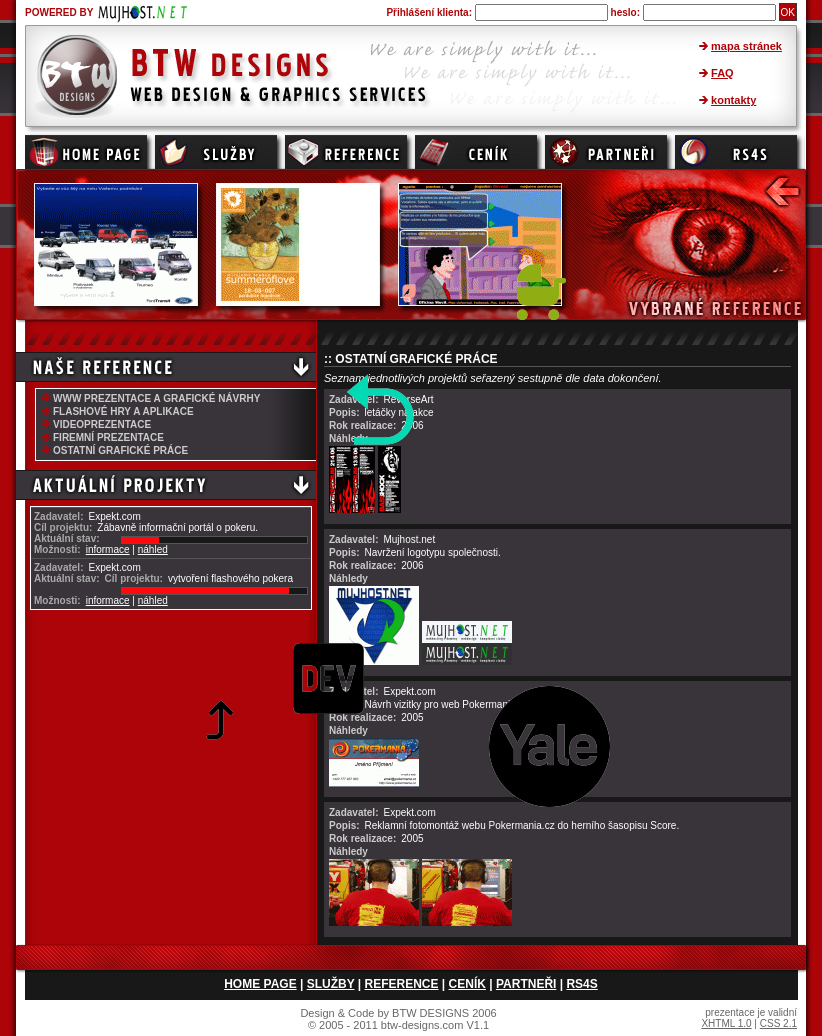  Describe the element at coordinates (538, 292) in the screenshot. I see `access baby or parenting-related features` at that location.